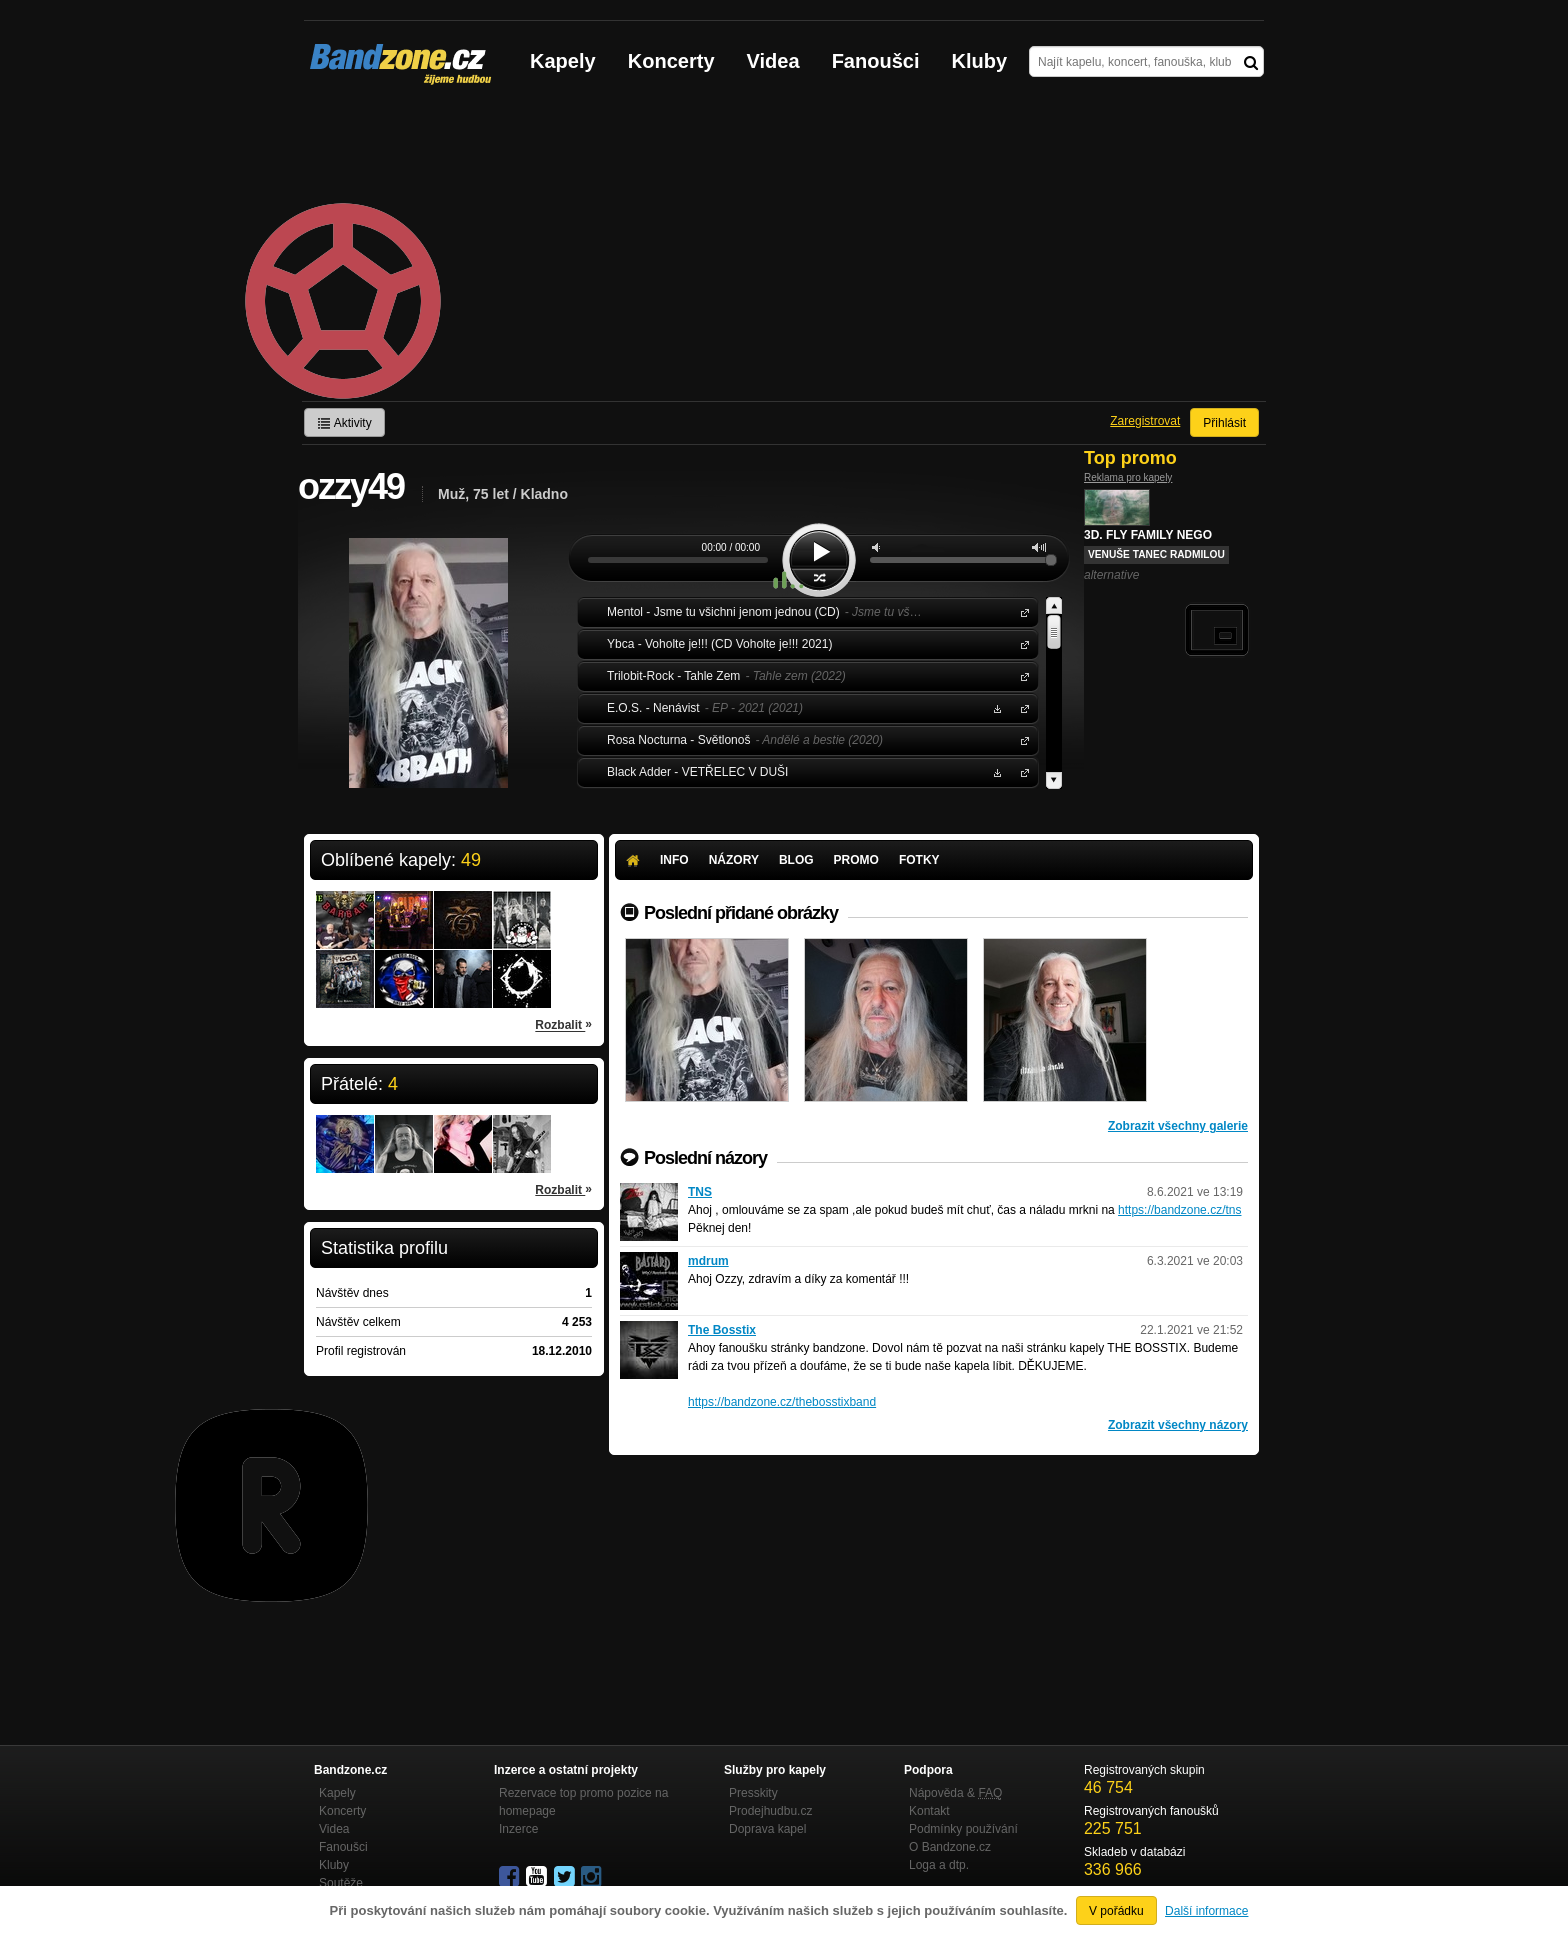 The image size is (1568, 1935). Describe the element at coordinates (1217, 630) in the screenshot. I see `enable picture-in-picture mode` at that location.